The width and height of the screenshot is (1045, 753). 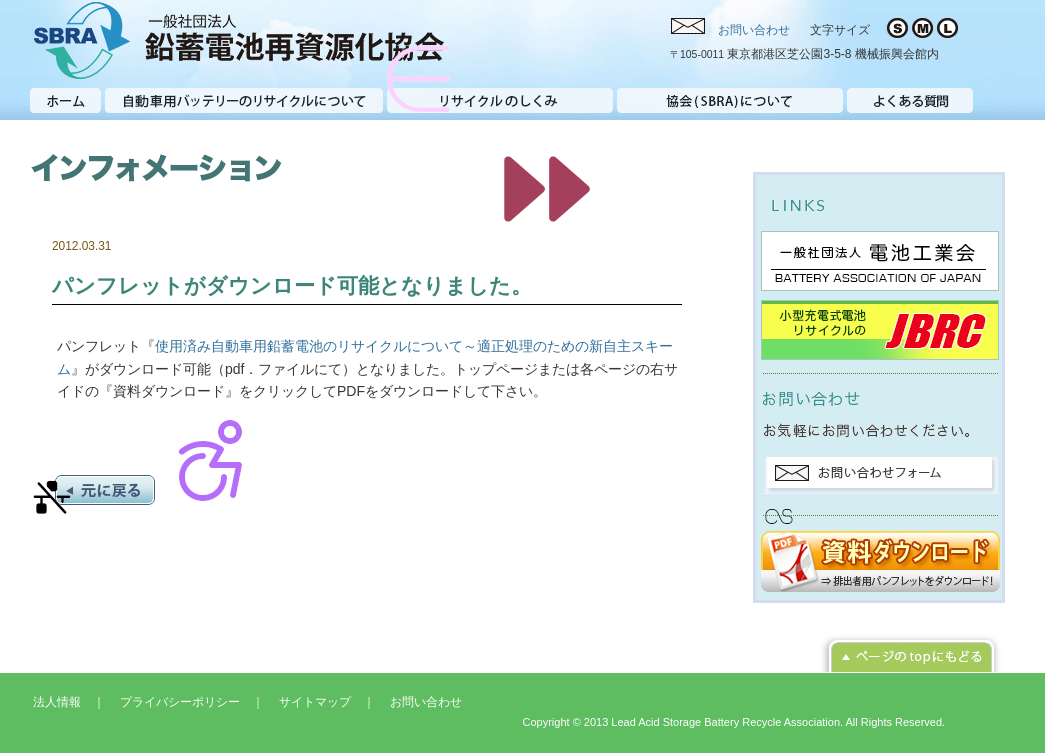 I want to click on connect to your Last.fm account, so click(x=779, y=516).